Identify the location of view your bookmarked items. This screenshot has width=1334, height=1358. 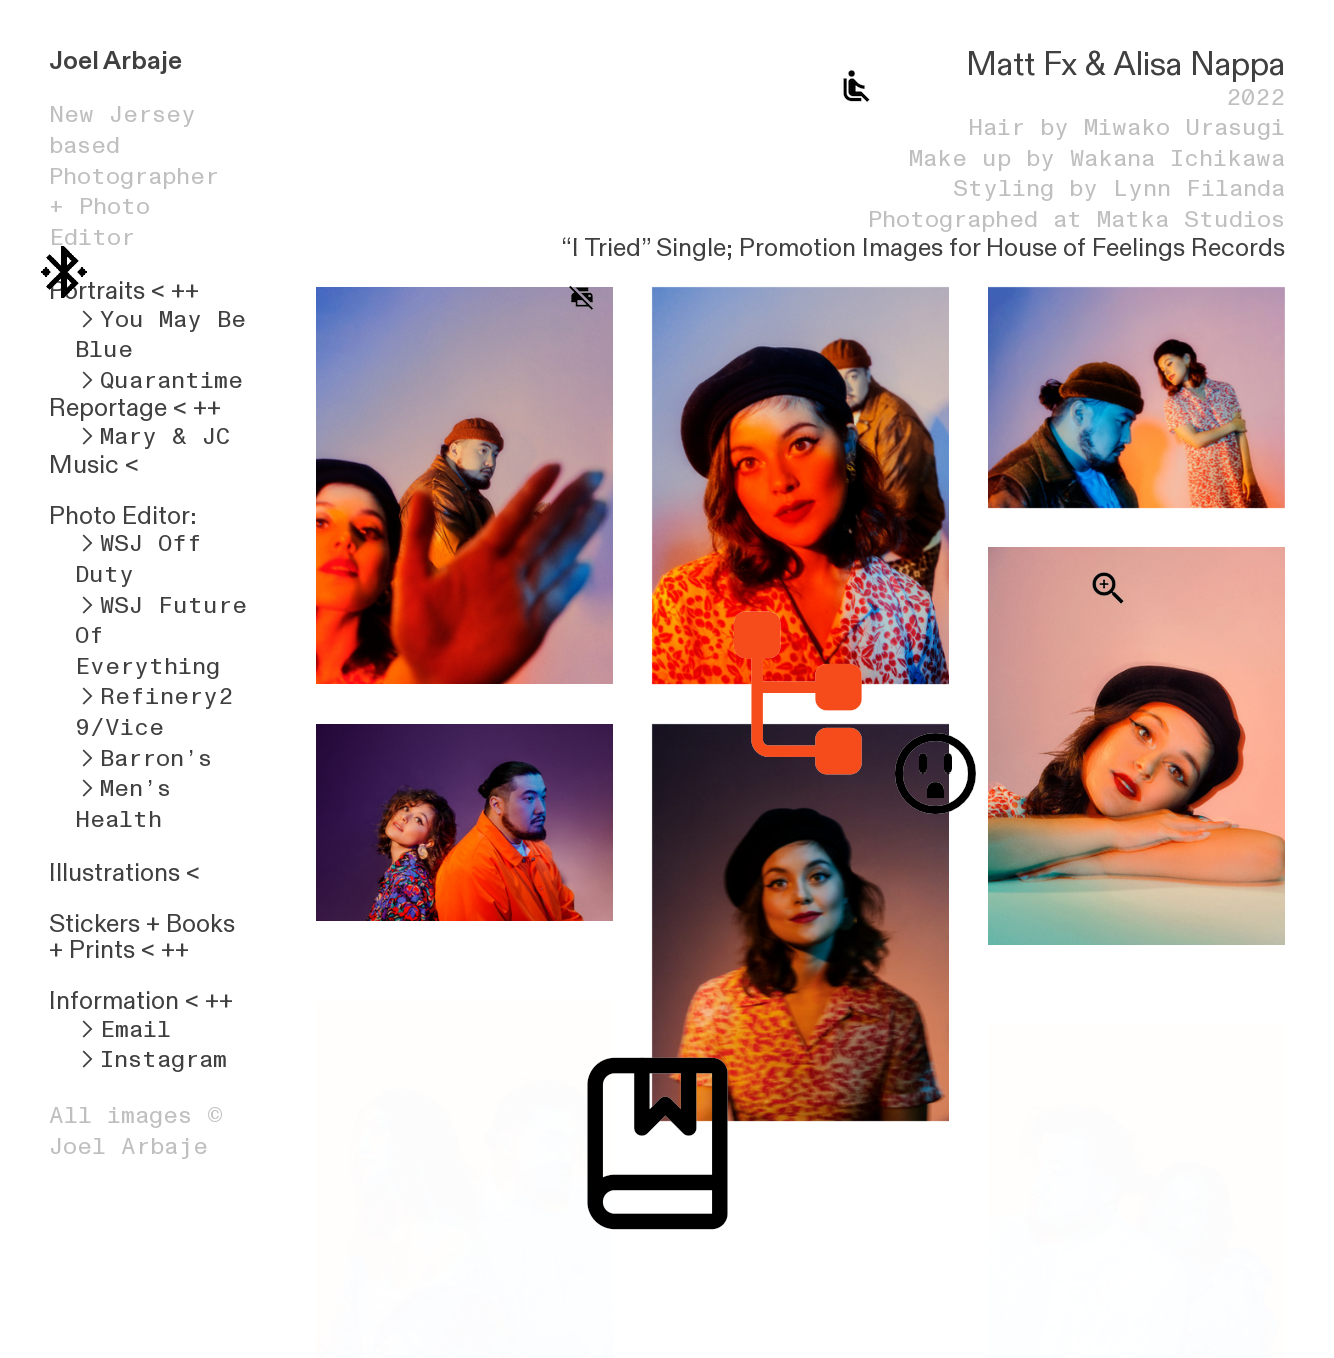
(657, 1143).